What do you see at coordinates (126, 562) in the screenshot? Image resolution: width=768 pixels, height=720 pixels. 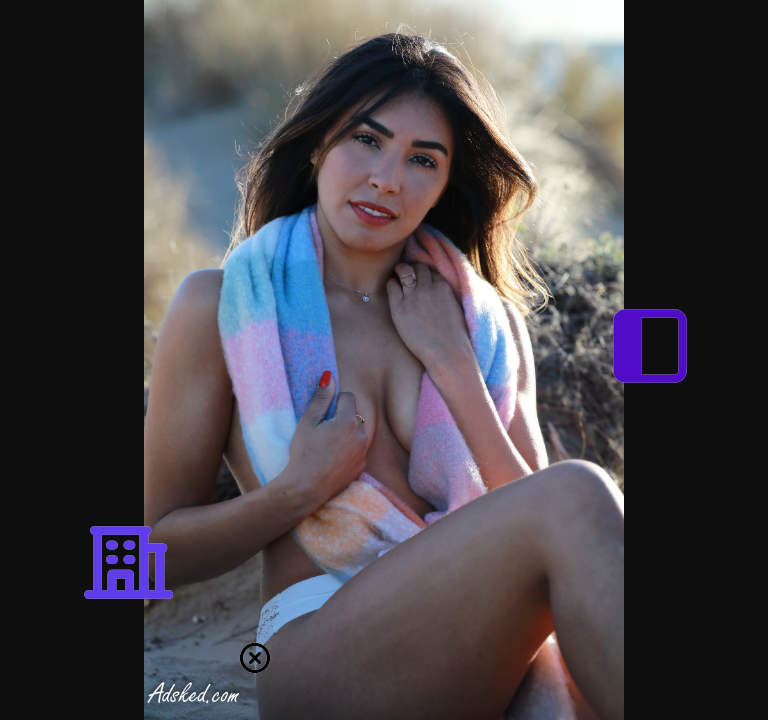 I see `view office or workplace location` at bounding box center [126, 562].